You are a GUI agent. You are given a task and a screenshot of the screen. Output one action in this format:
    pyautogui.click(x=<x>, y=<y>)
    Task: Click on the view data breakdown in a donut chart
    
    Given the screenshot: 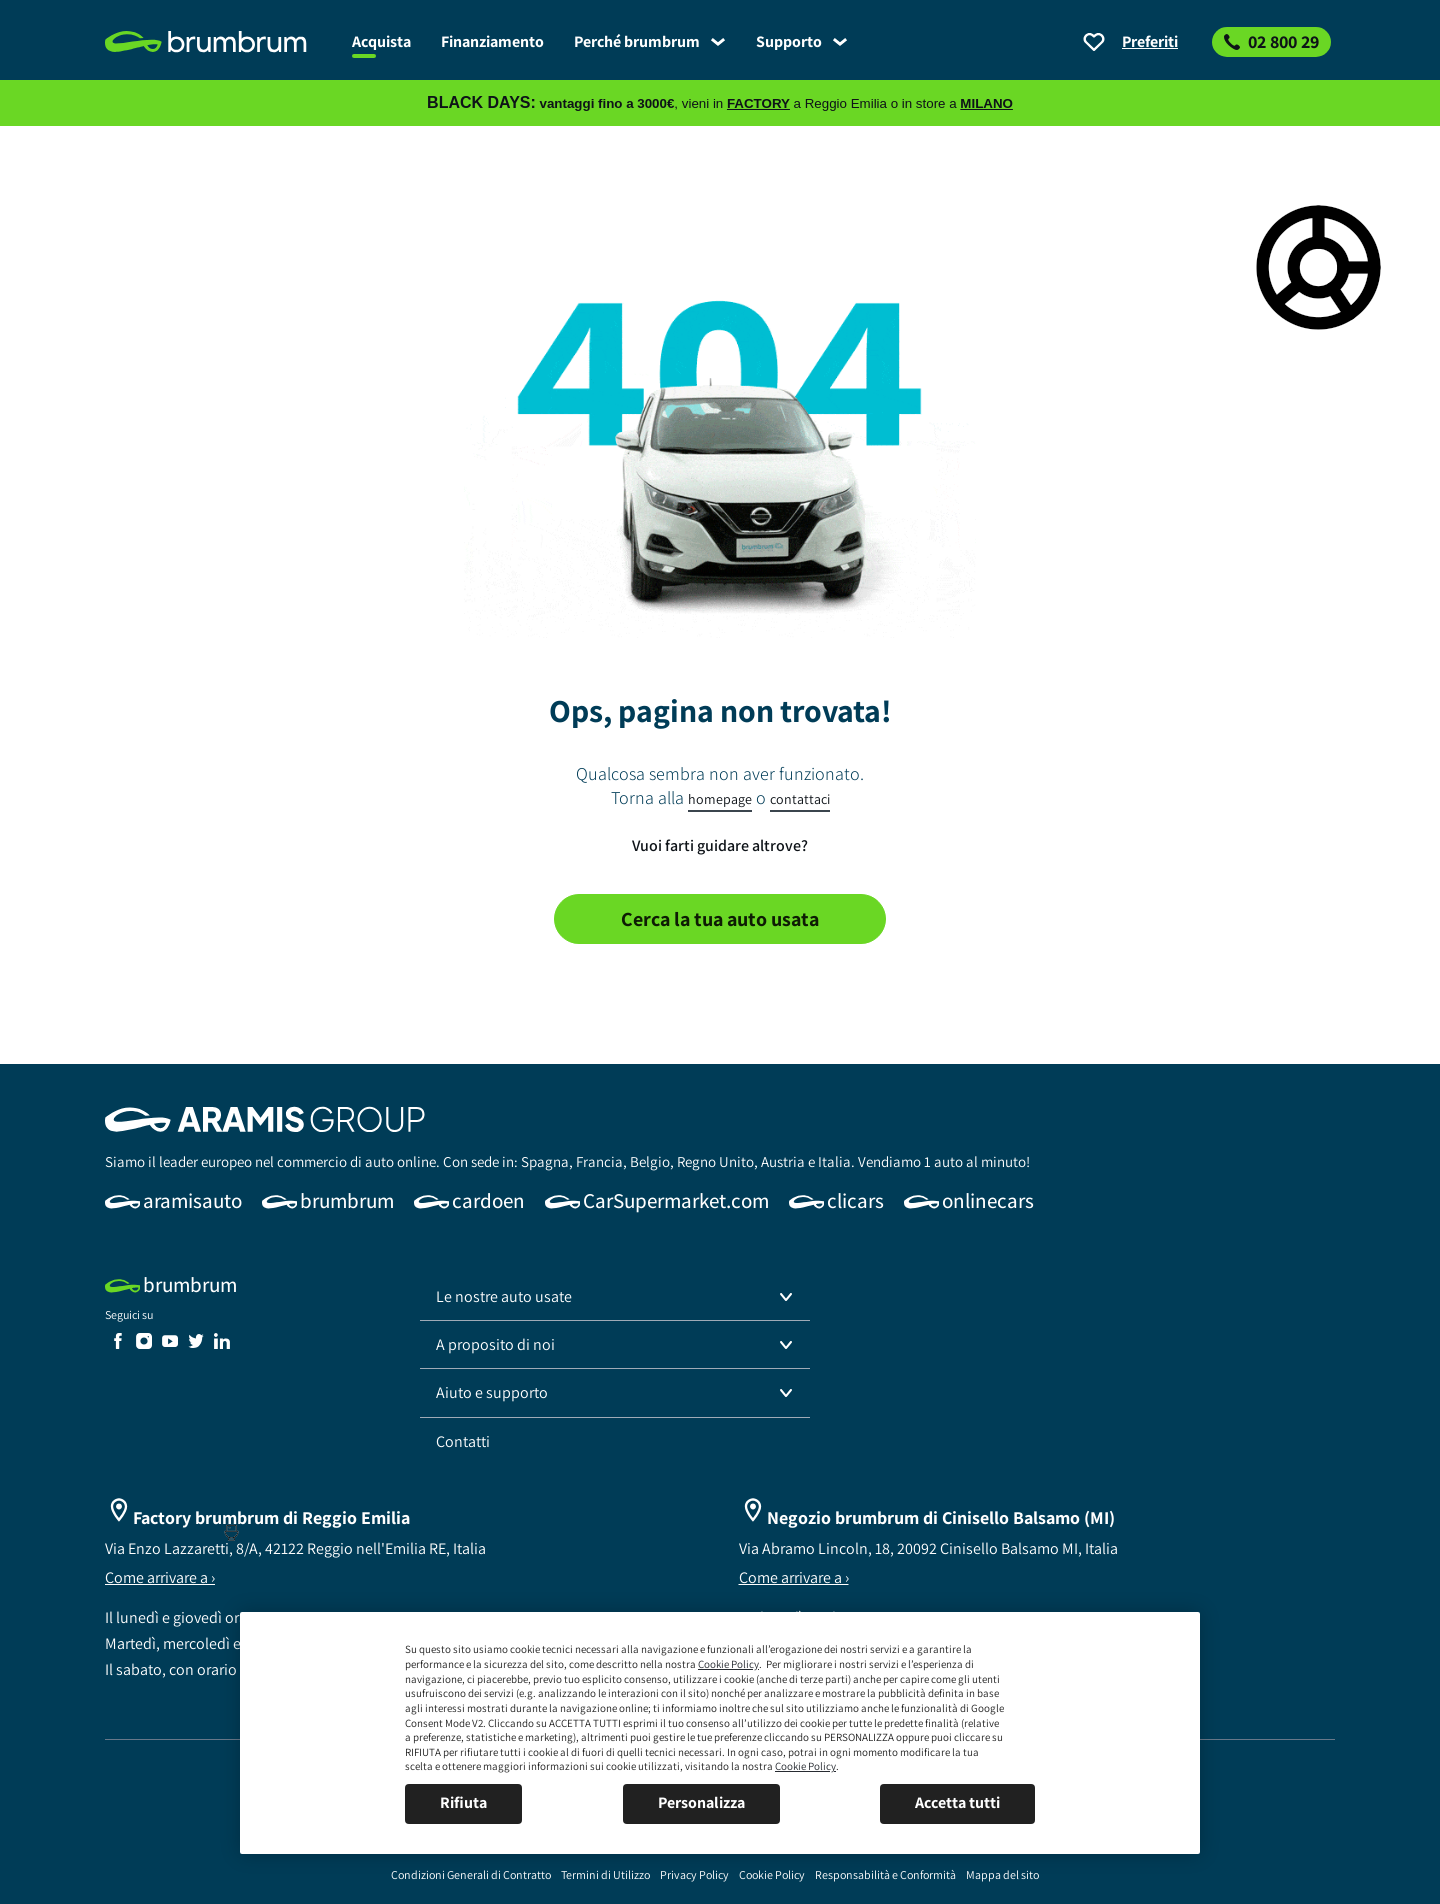 What is the action you would take?
    pyautogui.click(x=1318, y=267)
    